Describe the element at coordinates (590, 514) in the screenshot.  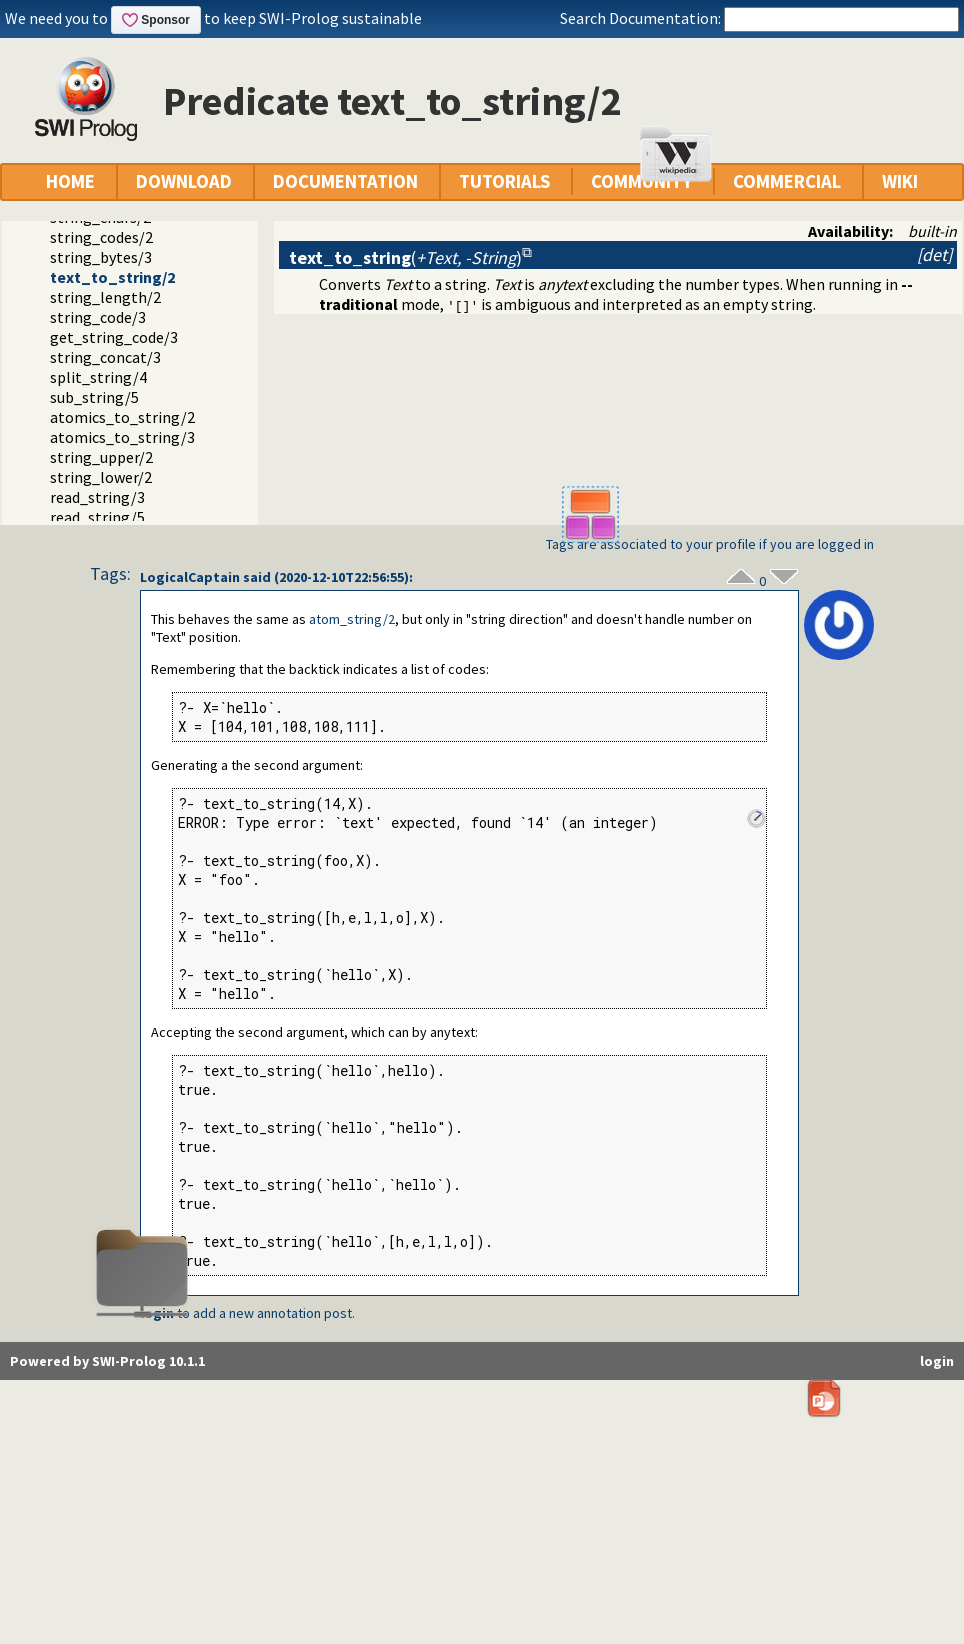
I see `select all items in the current view` at that location.